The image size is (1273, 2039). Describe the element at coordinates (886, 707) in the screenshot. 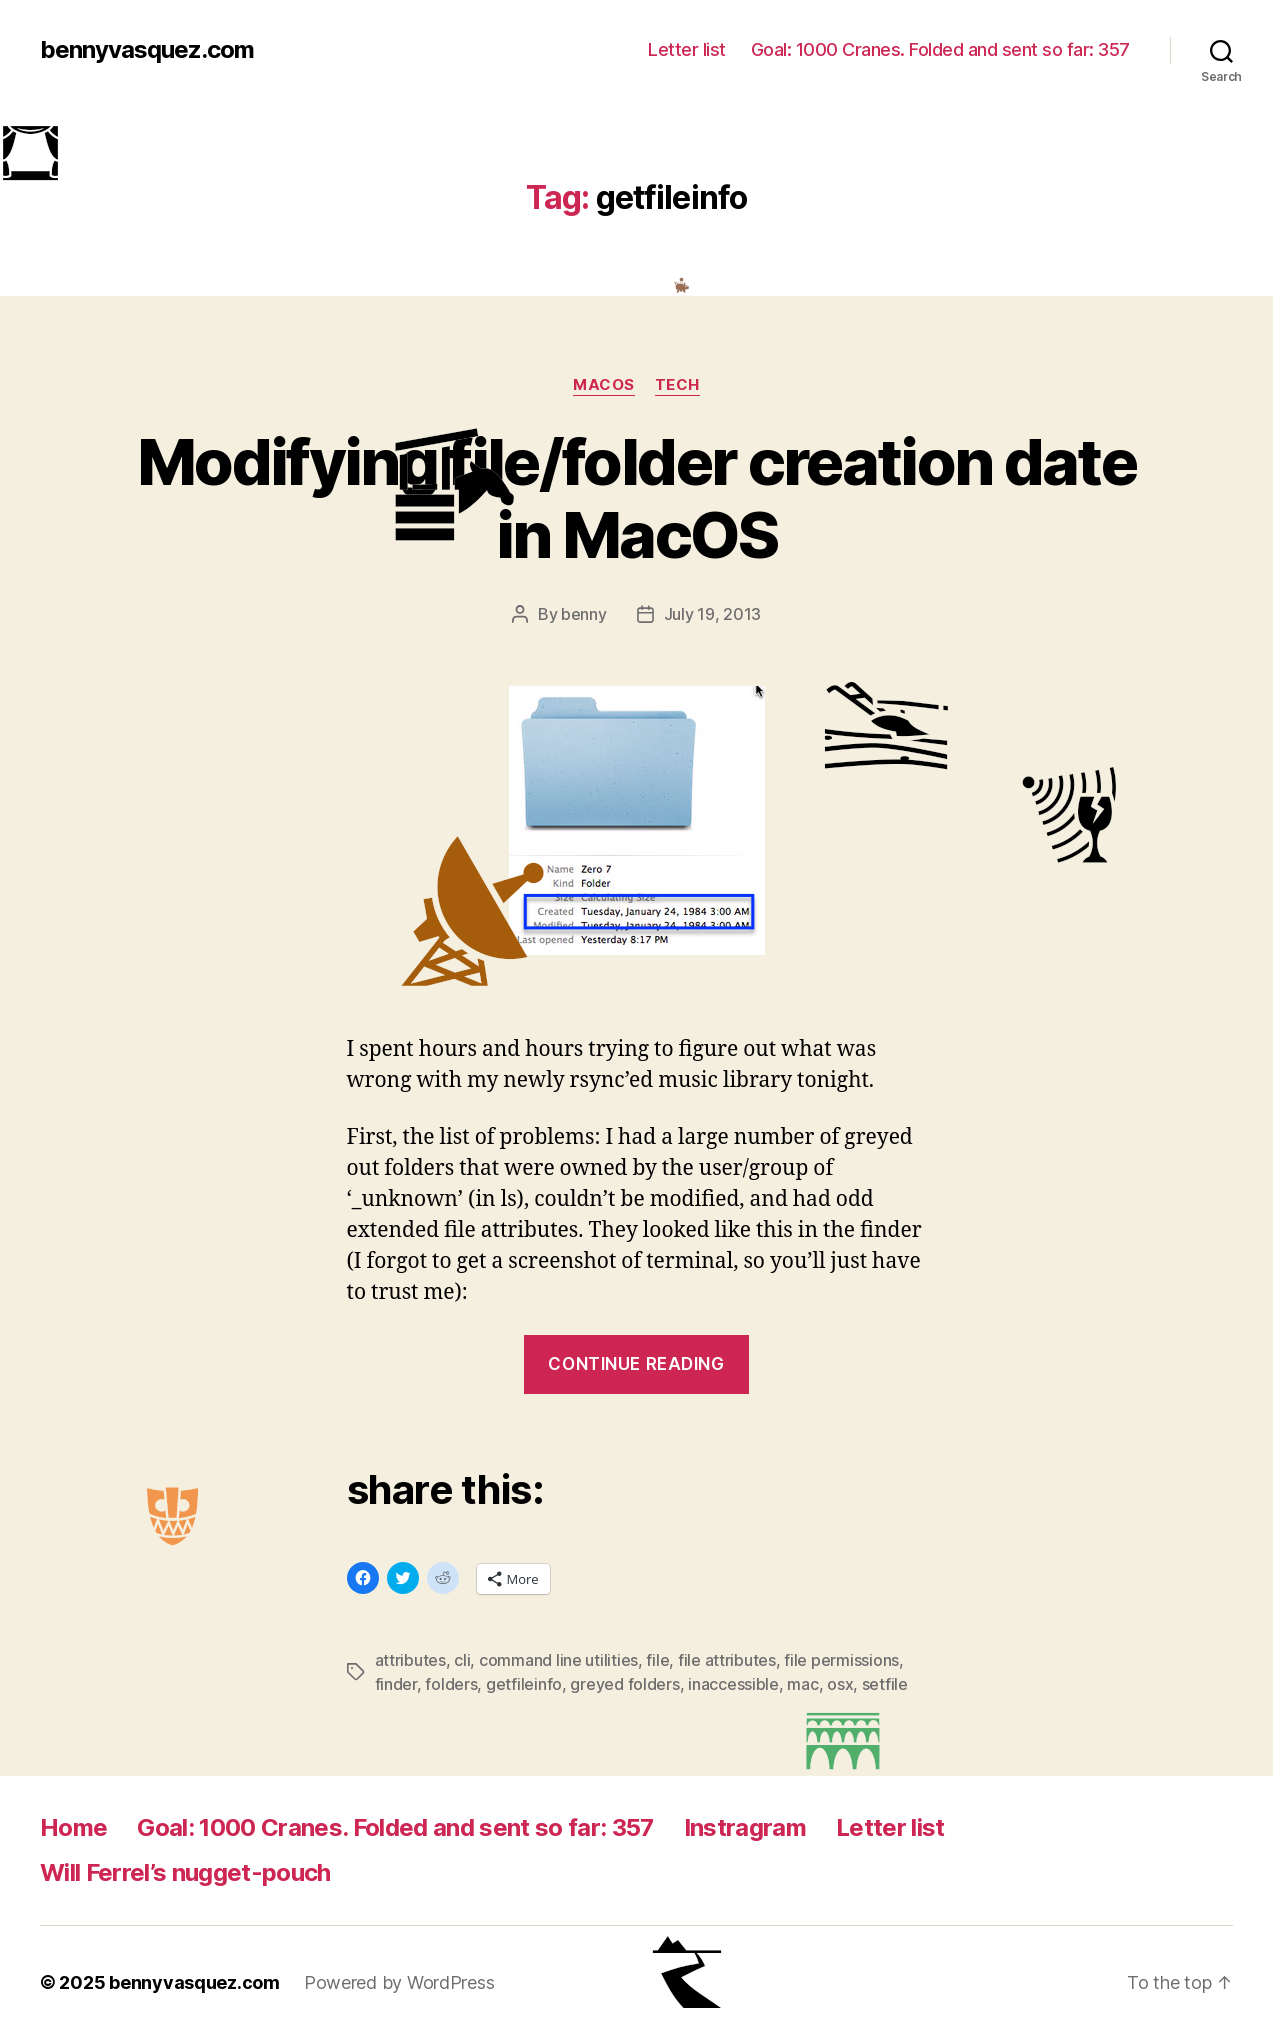

I see `farming or agriculture tool indicator` at that location.